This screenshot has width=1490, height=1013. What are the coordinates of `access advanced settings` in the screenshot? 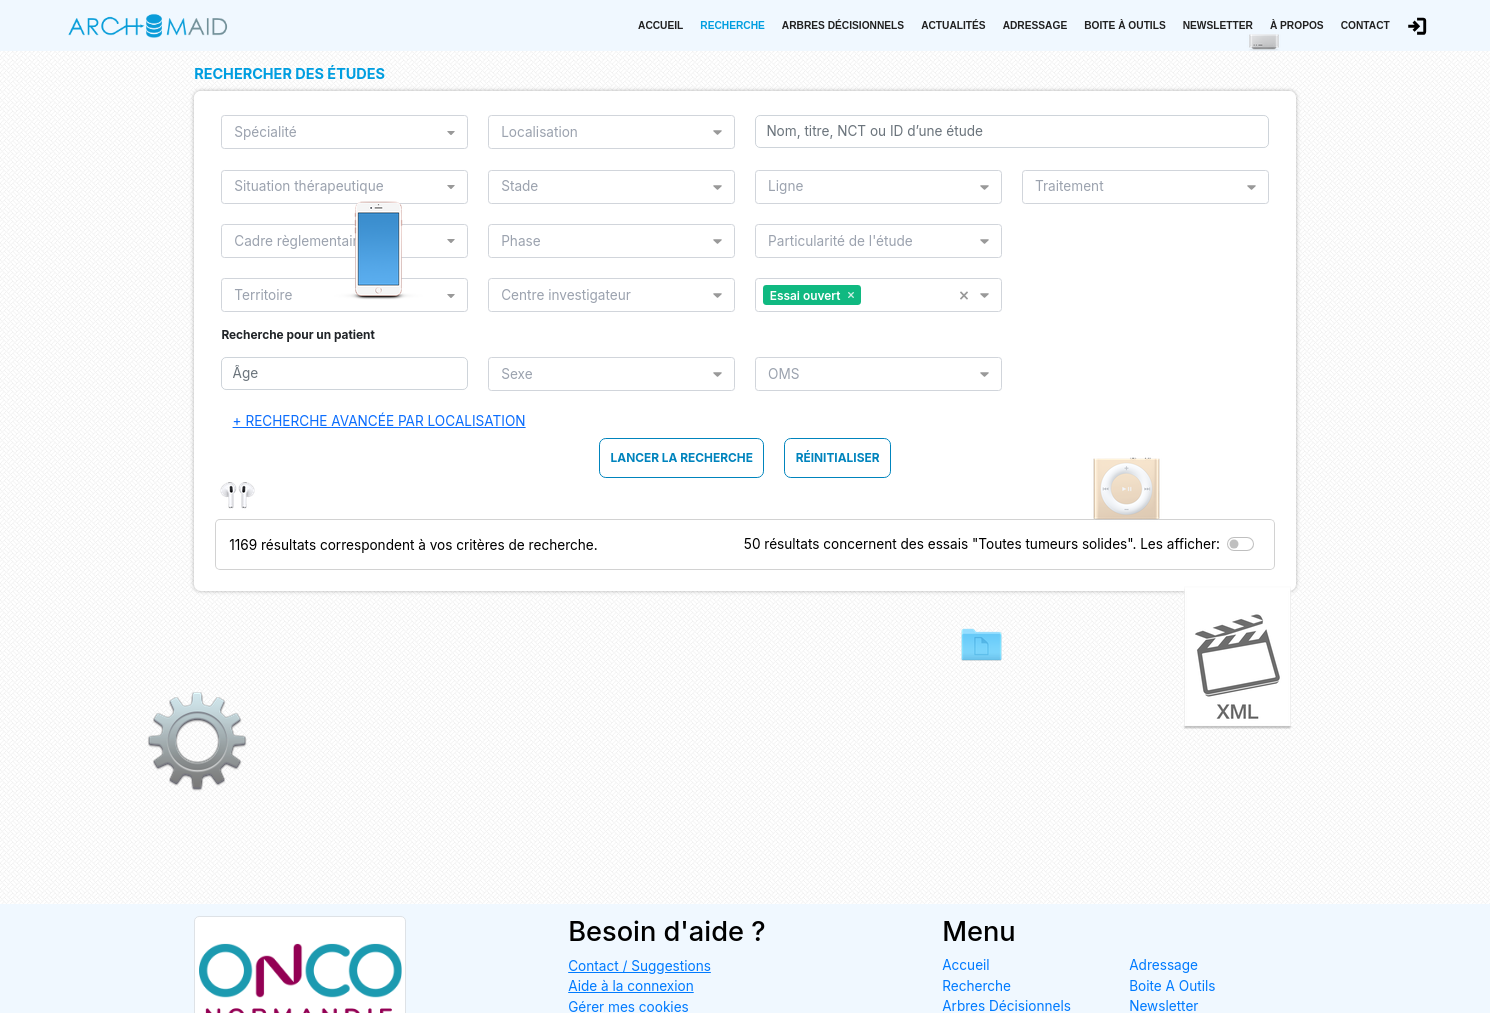 It's located at (197, 741).